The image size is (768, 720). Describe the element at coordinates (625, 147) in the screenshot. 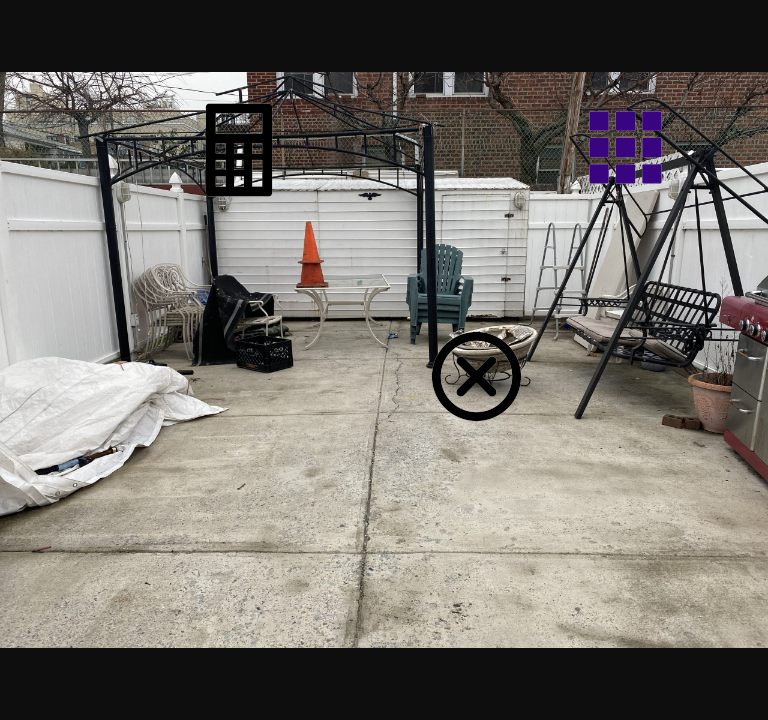

I see `open the app drawer or menu` at that location.